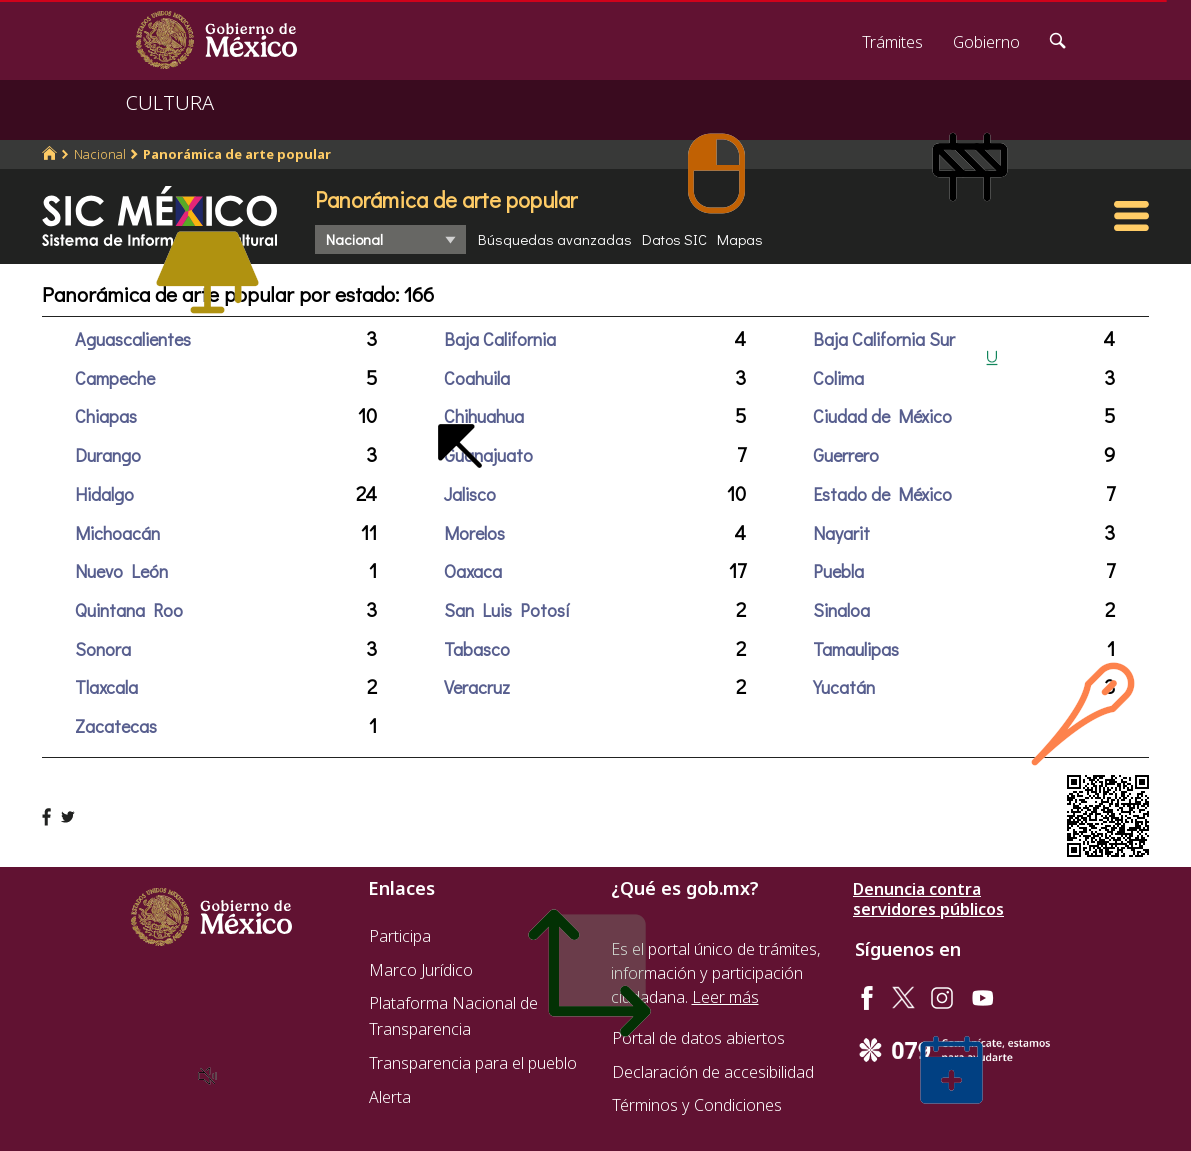 Image resolution: width=1191 pixels, height=1151 pixels. Describe the element at coordinates (716, 173) in the screenshot. I see `left mouse button click action` at that location.